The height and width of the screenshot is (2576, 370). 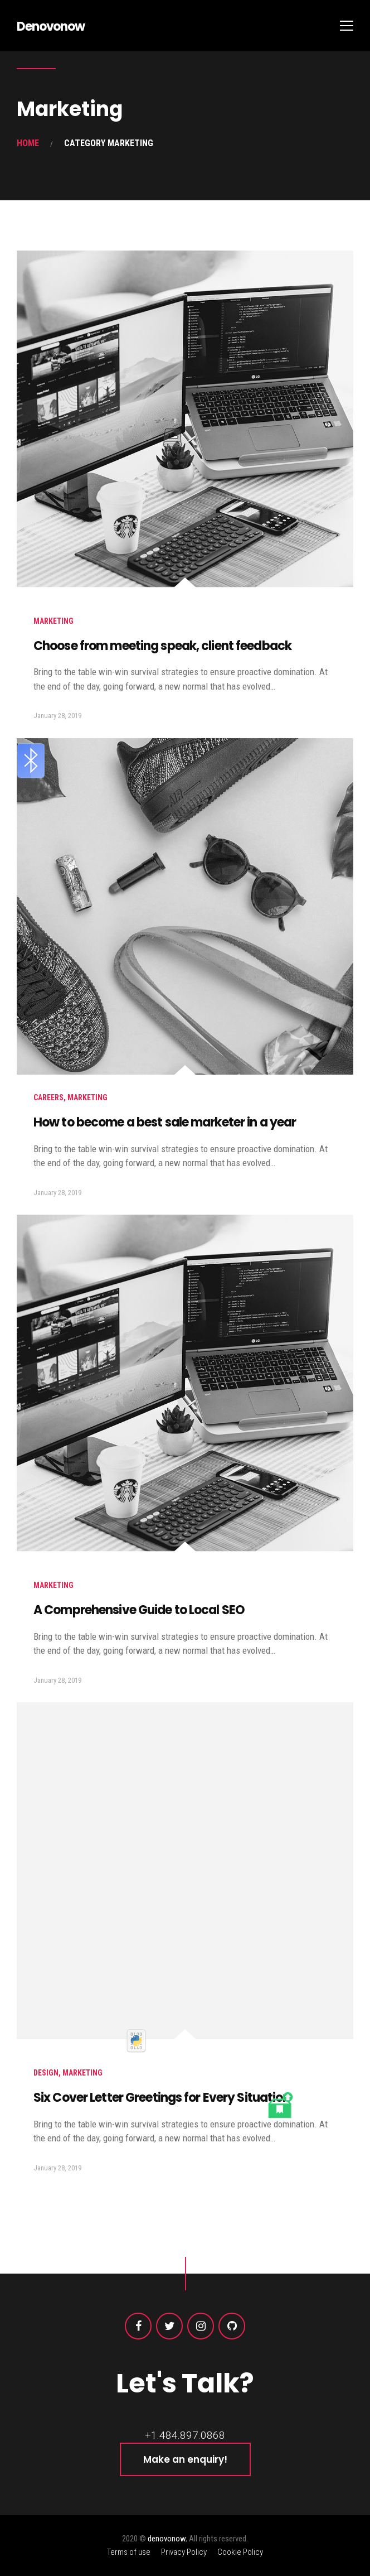 What do you see at coordinates (280, 2105) in the screenshot?
I see `software update available for download` at bounding box center [280, 2105].